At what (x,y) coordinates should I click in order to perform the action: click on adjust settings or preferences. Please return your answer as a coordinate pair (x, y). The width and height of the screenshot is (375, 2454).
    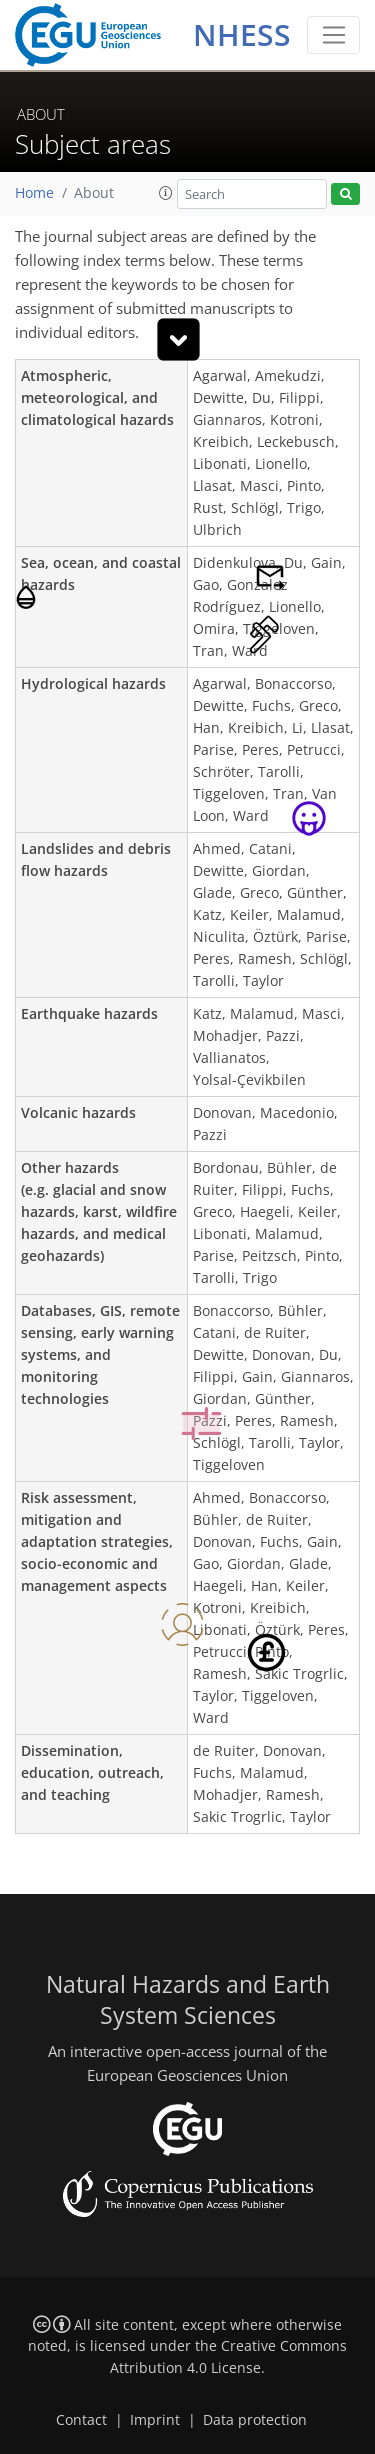
    Looking at the image, I should click on (201, 1423).